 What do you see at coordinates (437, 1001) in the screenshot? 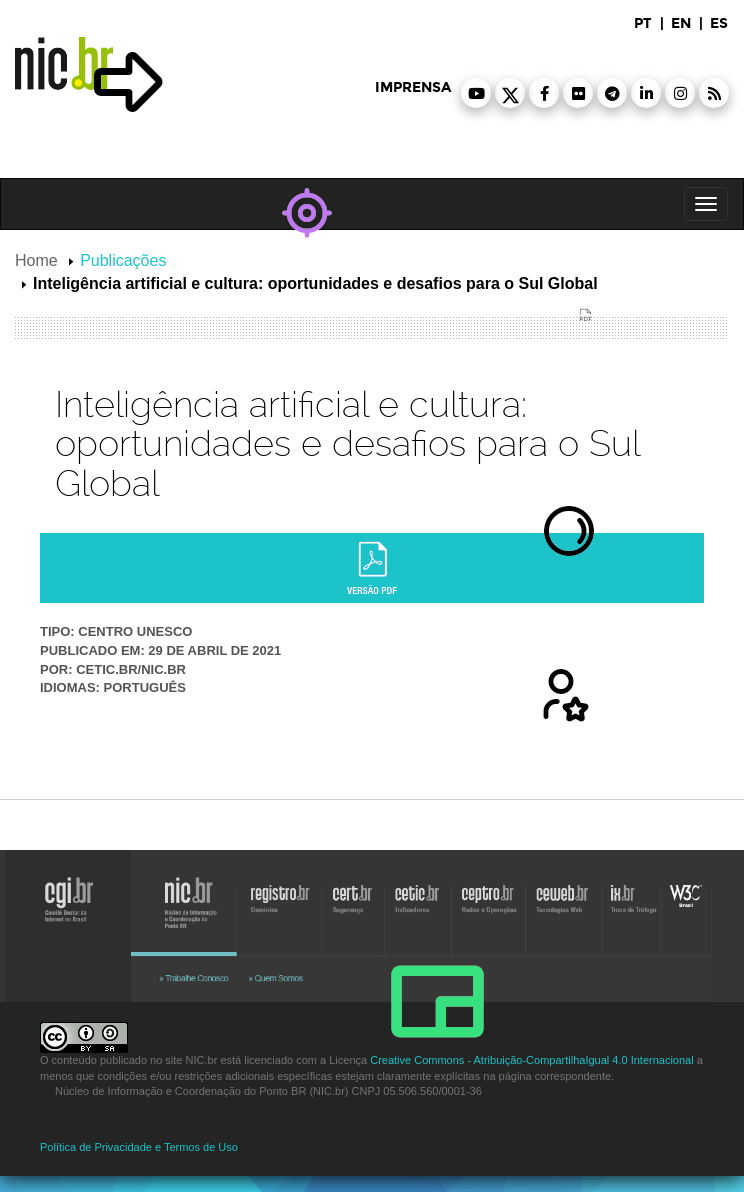
I see `enable picture-in-picture mode` at bounding box center [437, 1001].